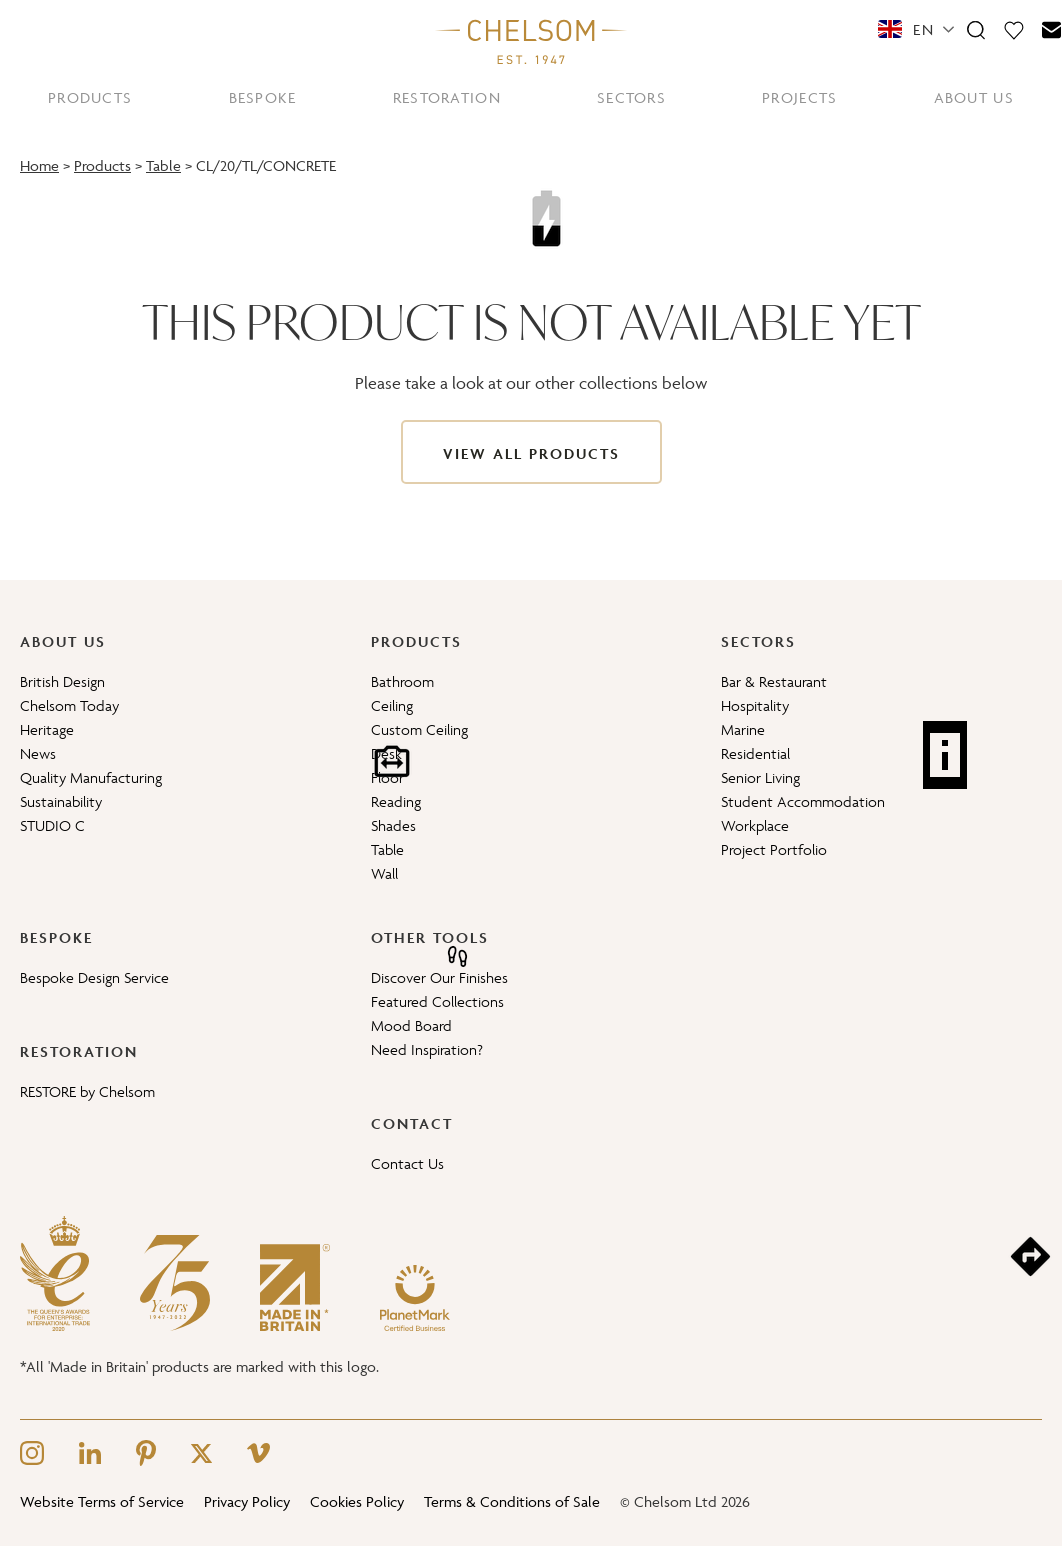 The image size is (1062, 1546). I want to click on view device information, so click(945, 755).